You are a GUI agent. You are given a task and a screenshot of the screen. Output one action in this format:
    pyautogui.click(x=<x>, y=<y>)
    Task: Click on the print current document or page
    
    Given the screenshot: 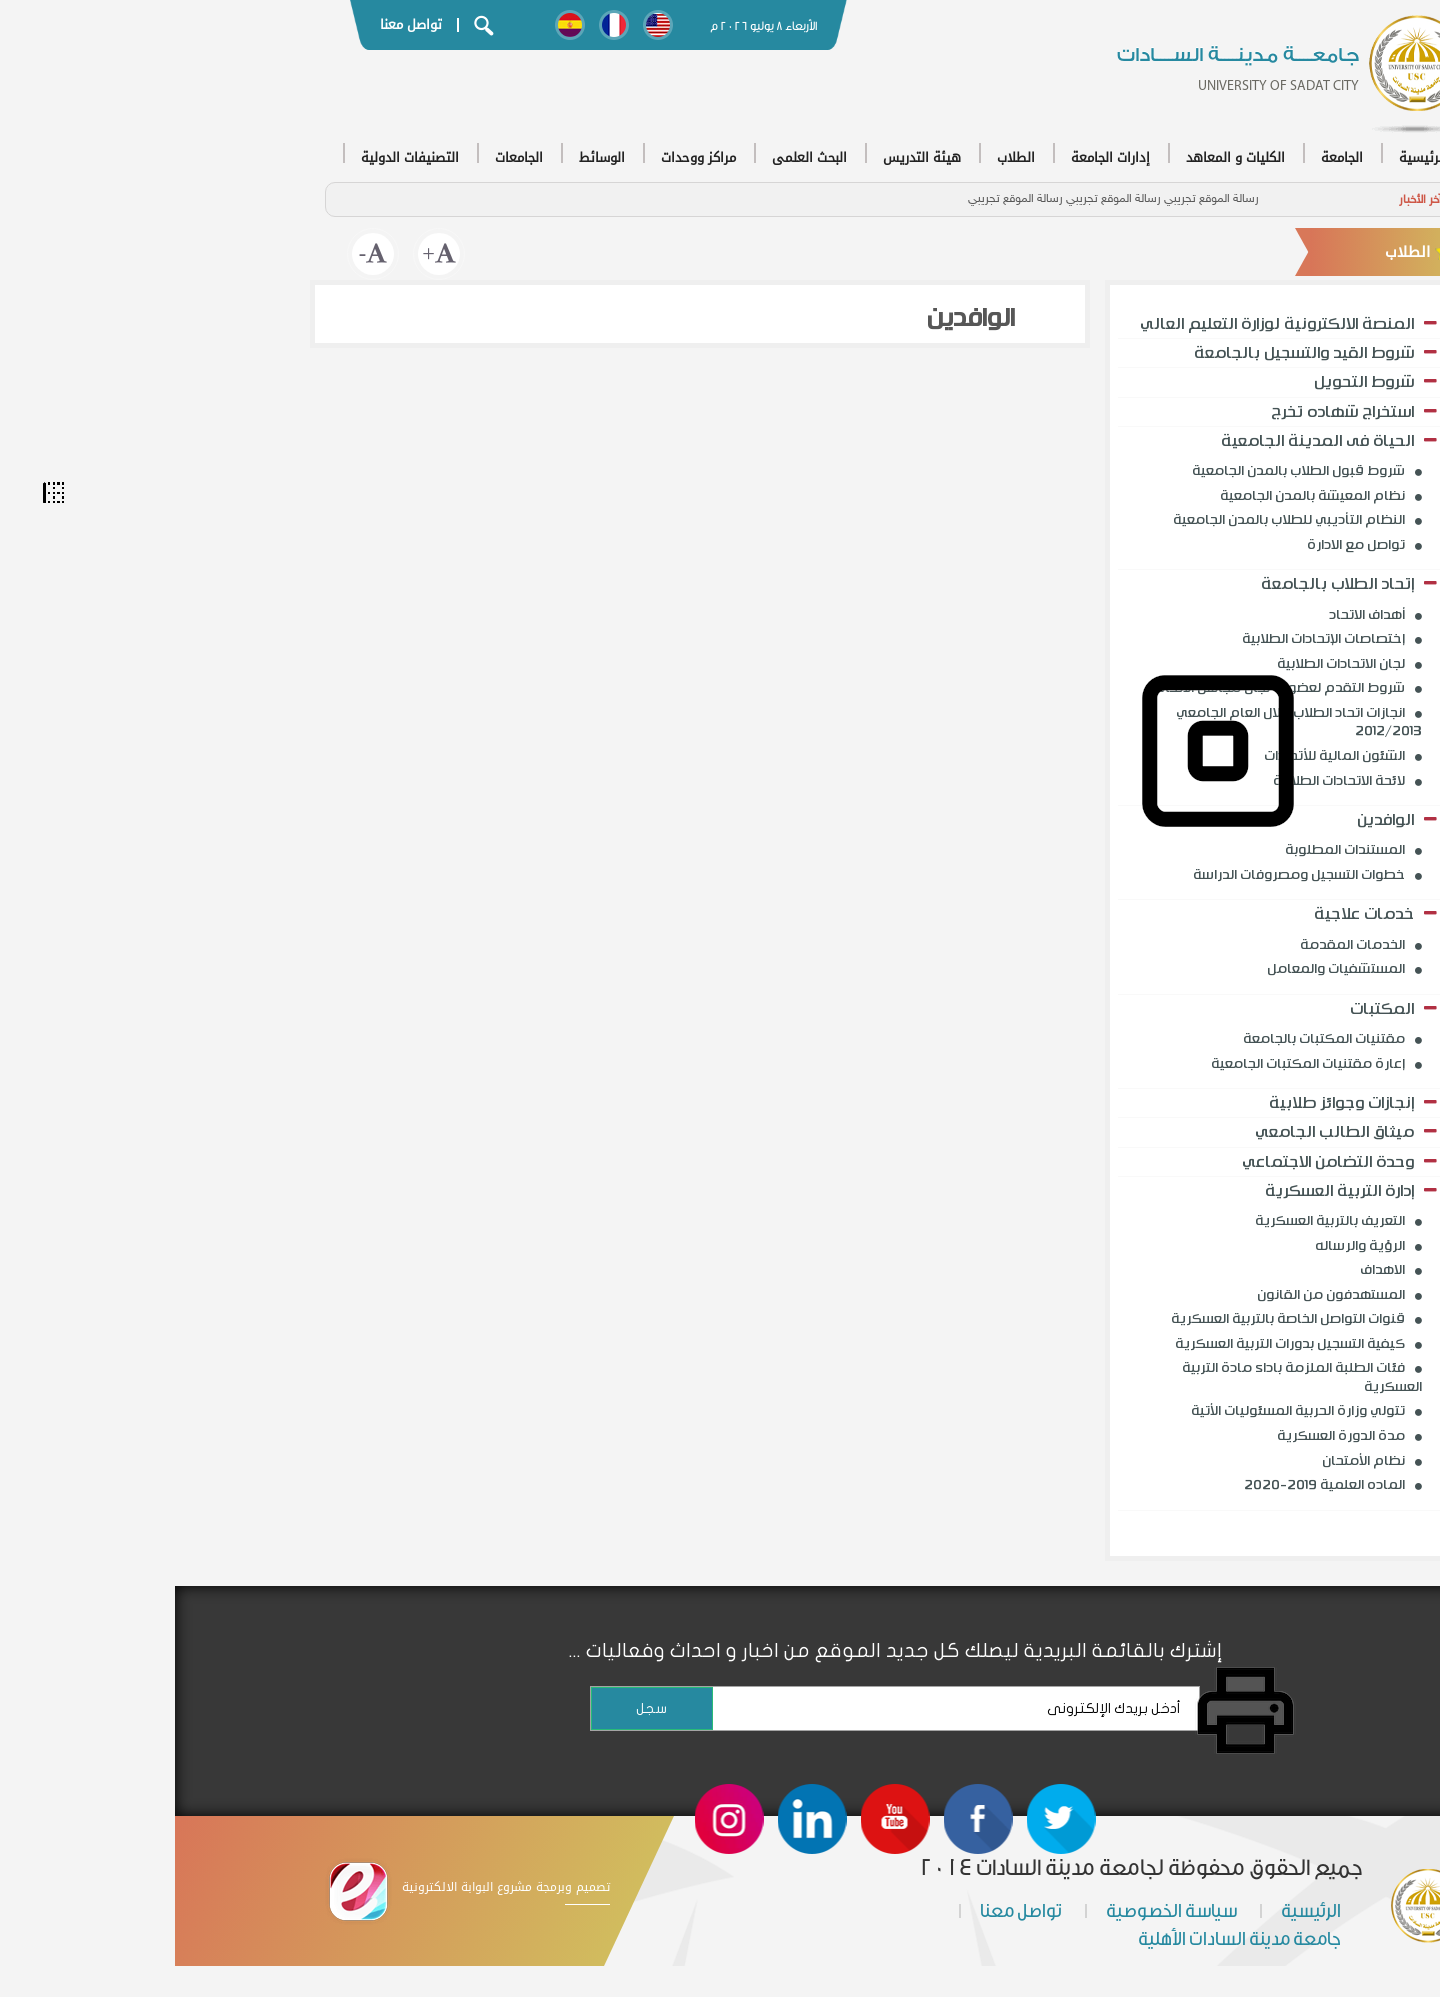 What is the action you would take?
    pyautogui.click(x=1245, y=1710)
    